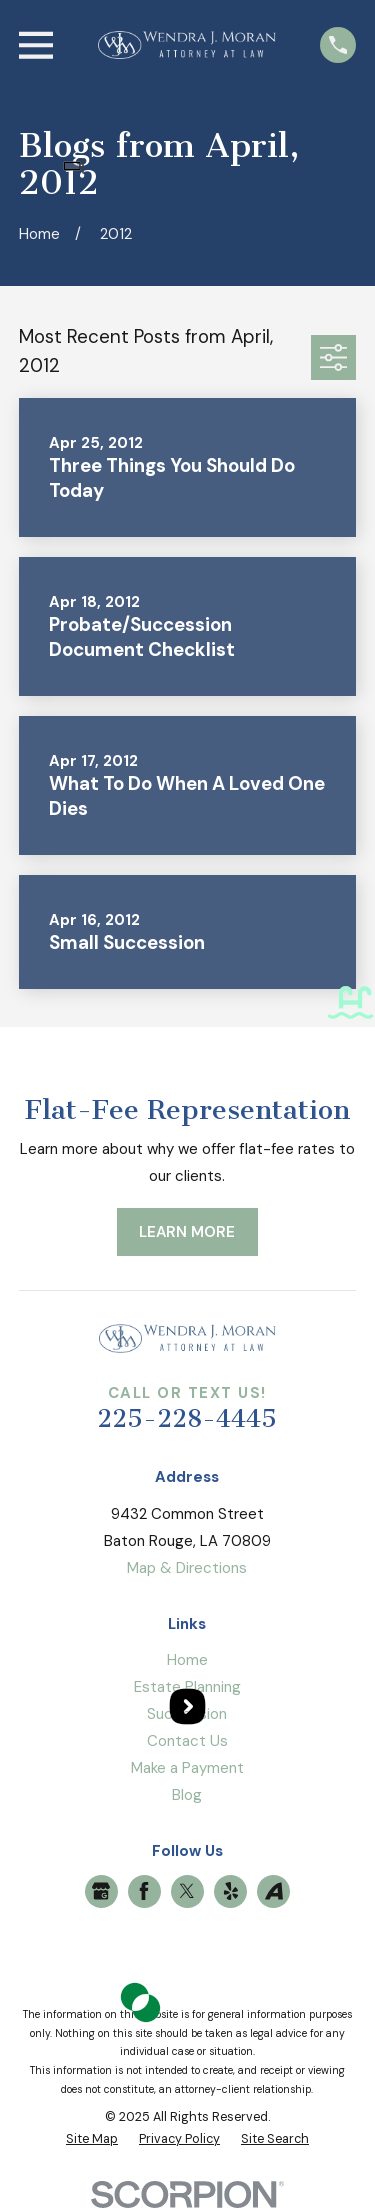  What do you see at coordinates (187, 1706) in the screenshot?
I see `go to next item or step` at bounding box center [187, 1706].